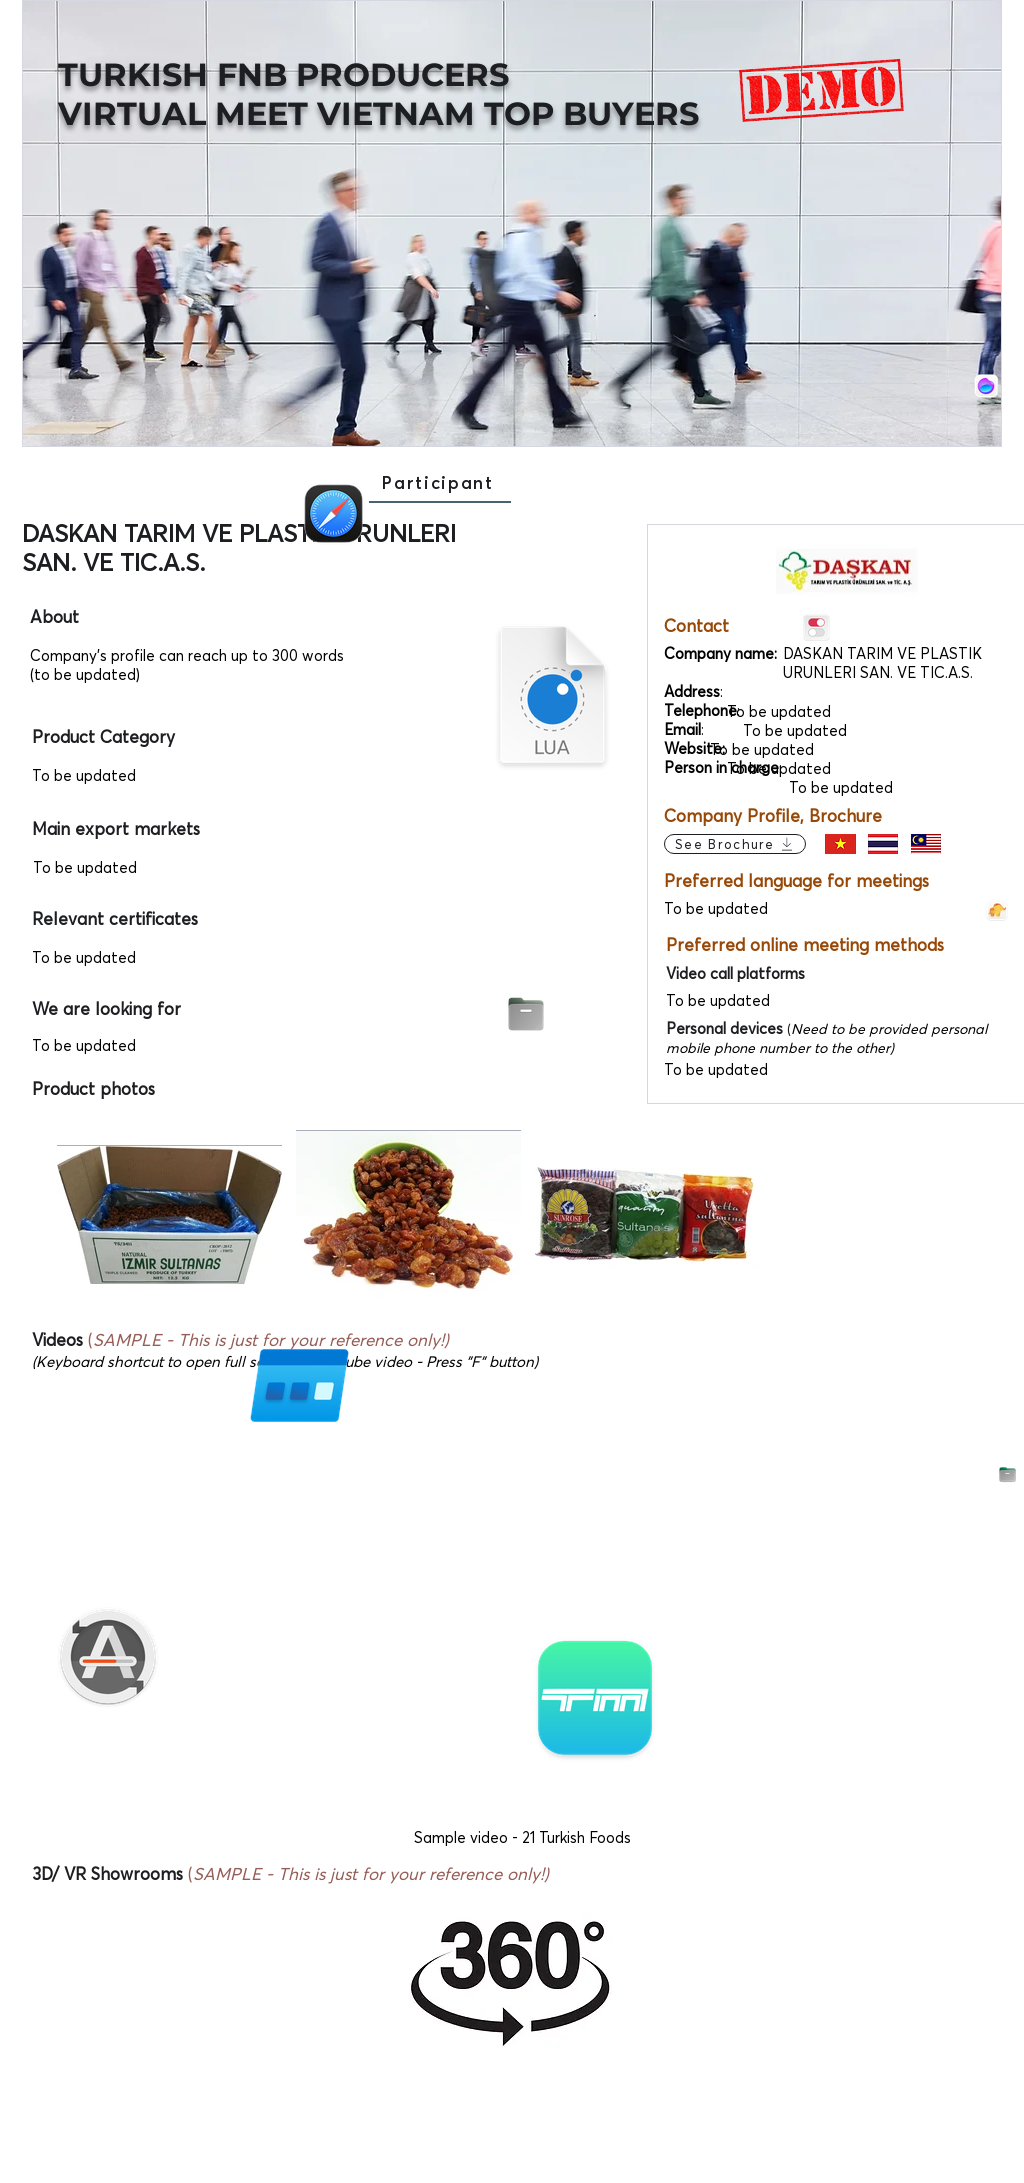 Image resolution: width=1024 pixels, height=2183 pixels. What do you see at coordinates (1007, 1474) in the screenshot?
I see `open the file manager application` at bounding box center [1007, 1474].